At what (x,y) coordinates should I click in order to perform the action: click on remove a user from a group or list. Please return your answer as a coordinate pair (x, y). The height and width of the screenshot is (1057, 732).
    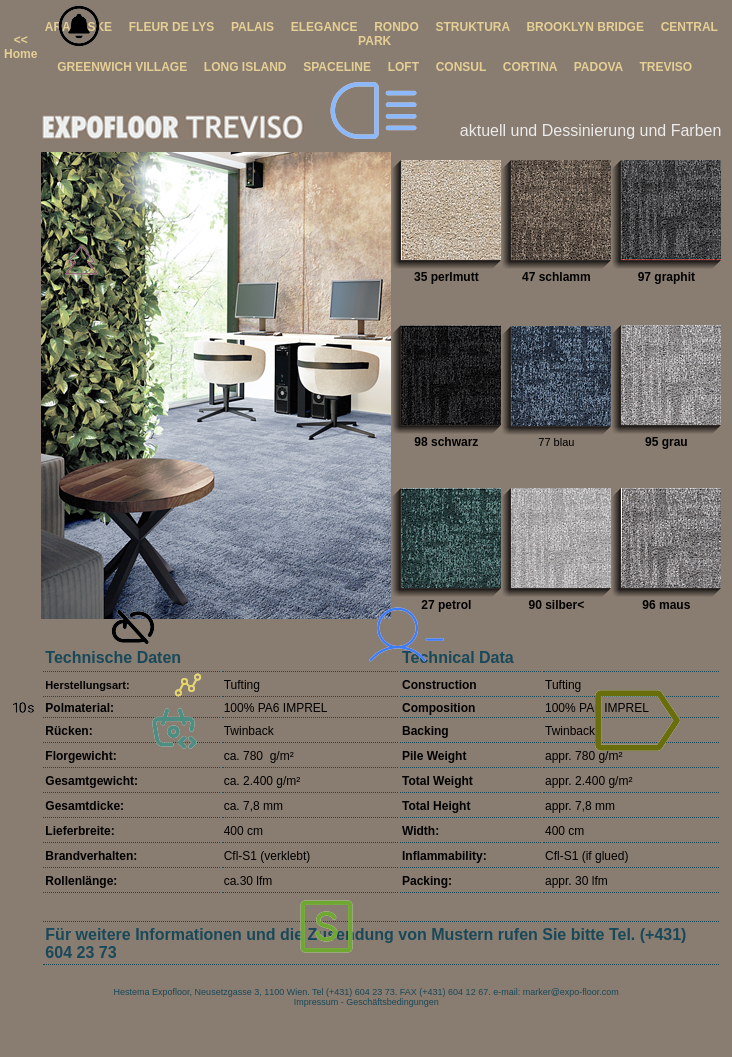
    Looking at the image, I should click on (404, 637).